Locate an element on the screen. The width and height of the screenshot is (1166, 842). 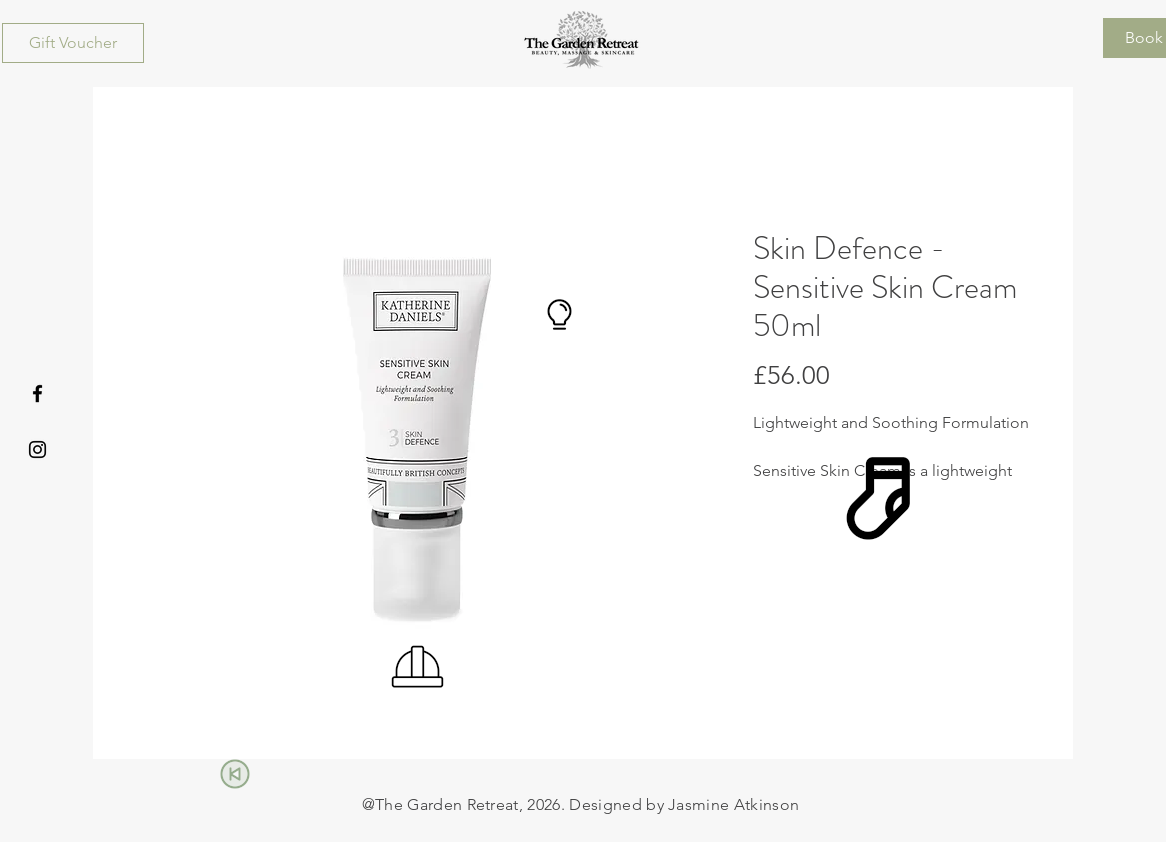
access construction or safety settings is located at coordinates (417, 669).